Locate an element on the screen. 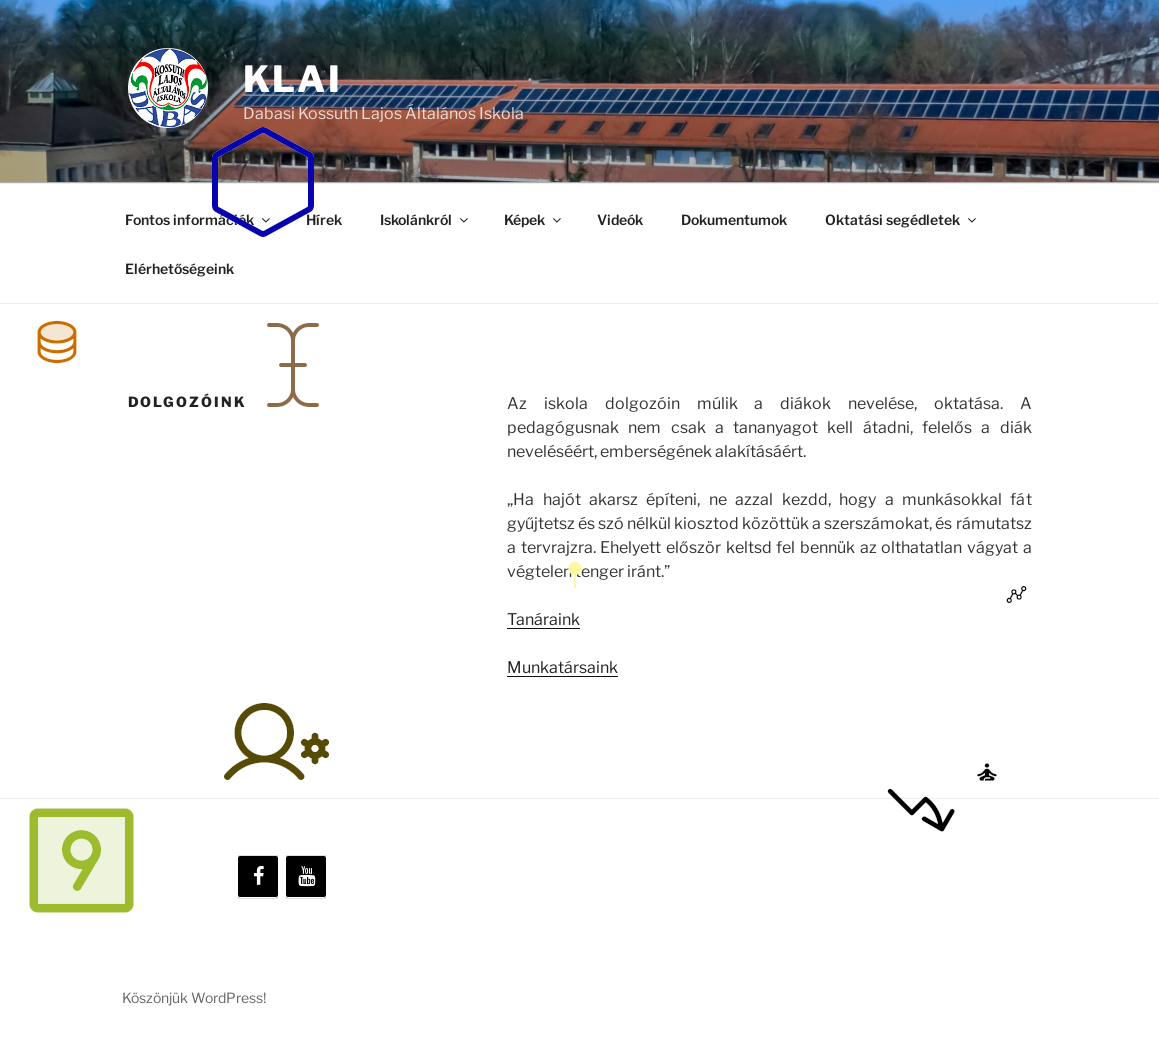 The height and width of the screenshot is (1044, 1159). access user settings is located at coordinates (273, 745).